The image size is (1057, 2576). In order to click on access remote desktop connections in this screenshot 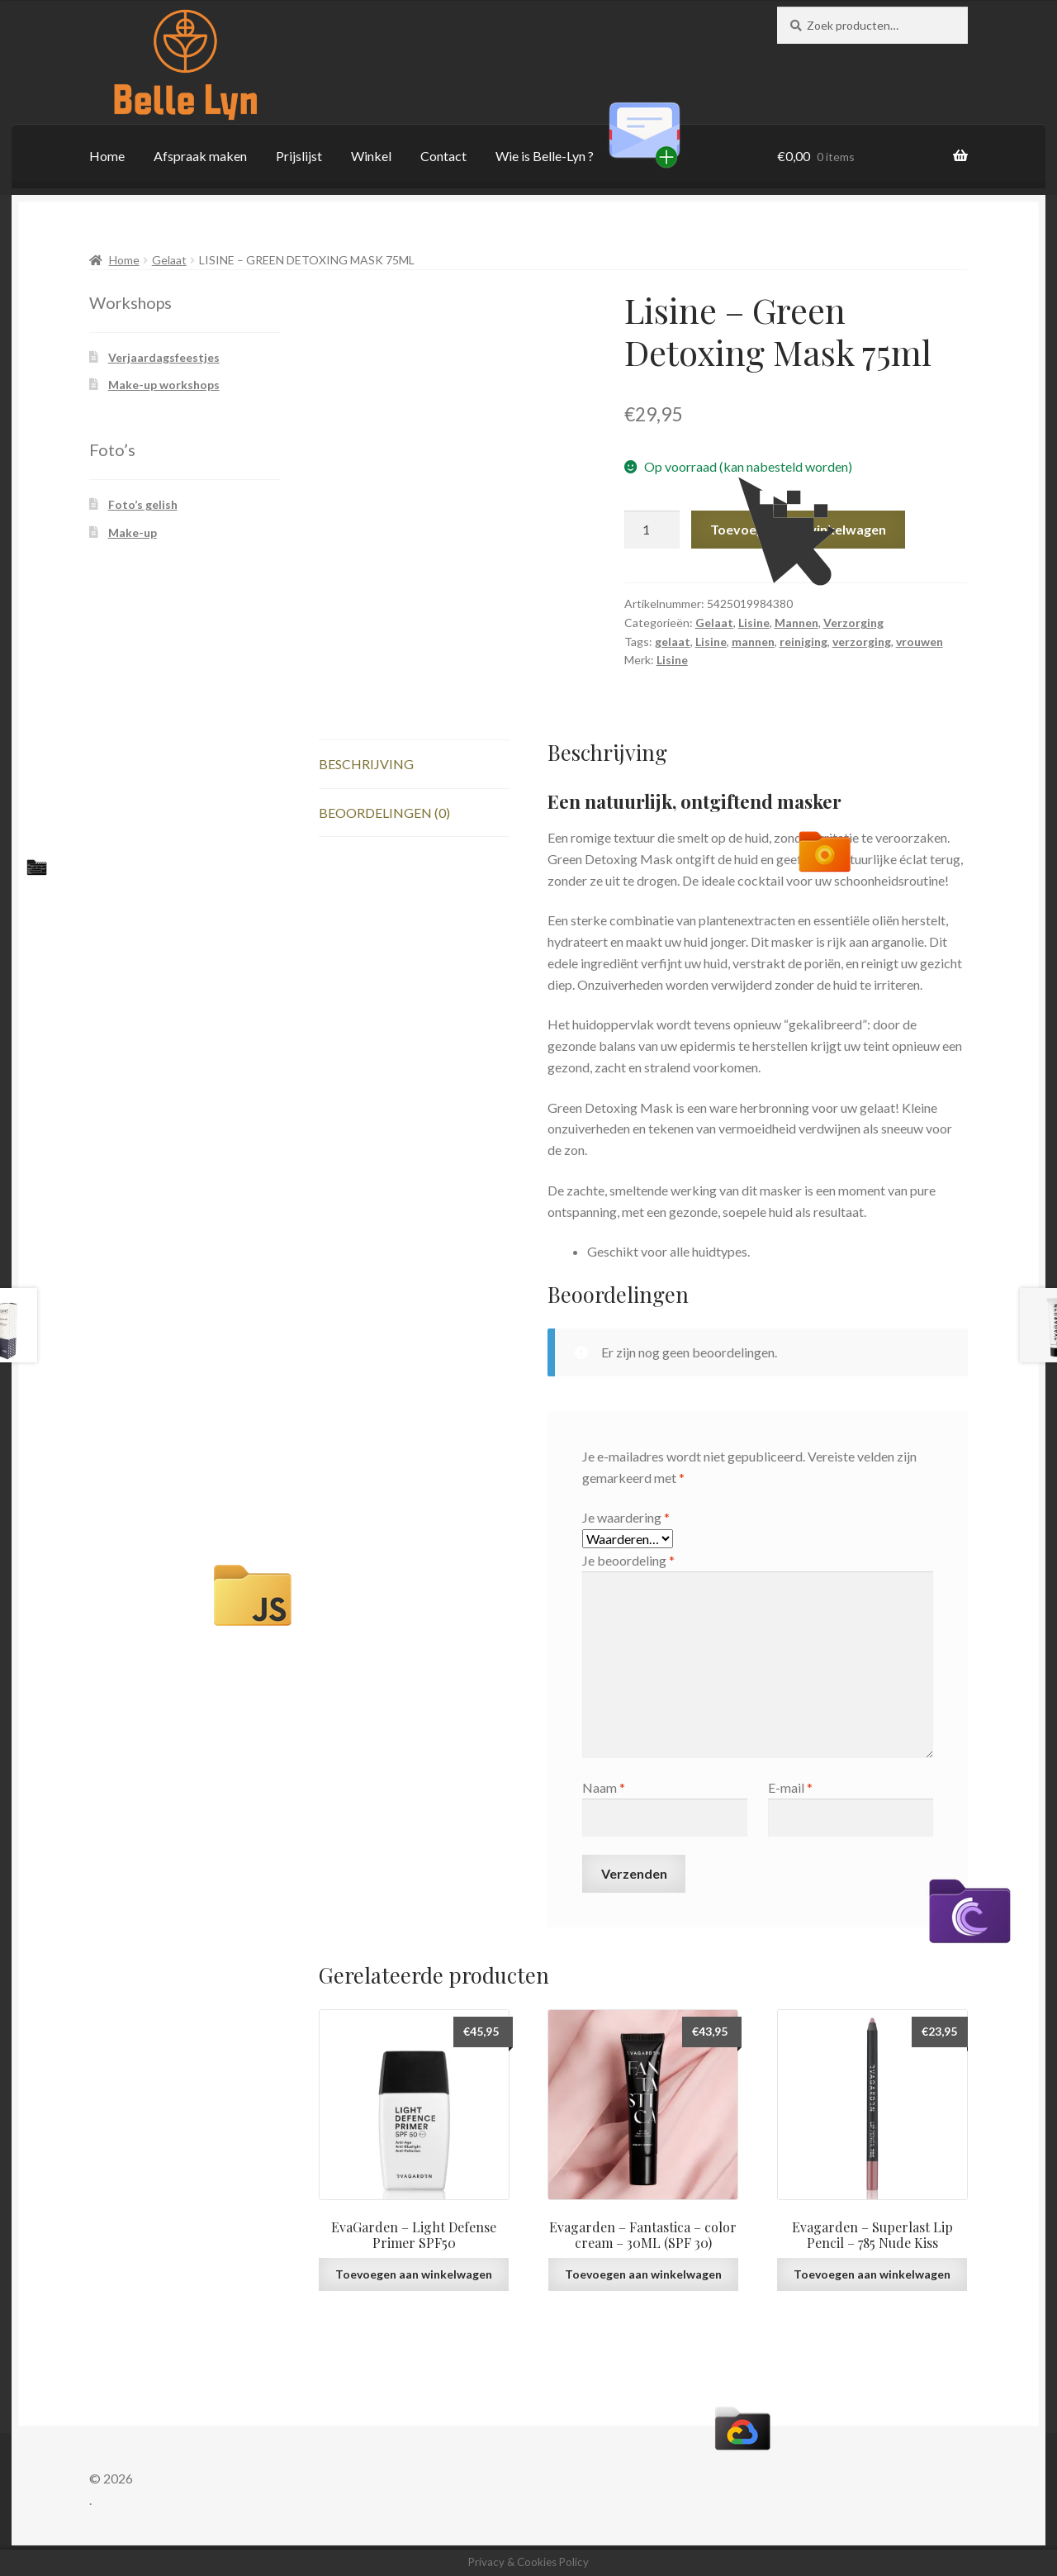, I will do `click(787, 531)`.